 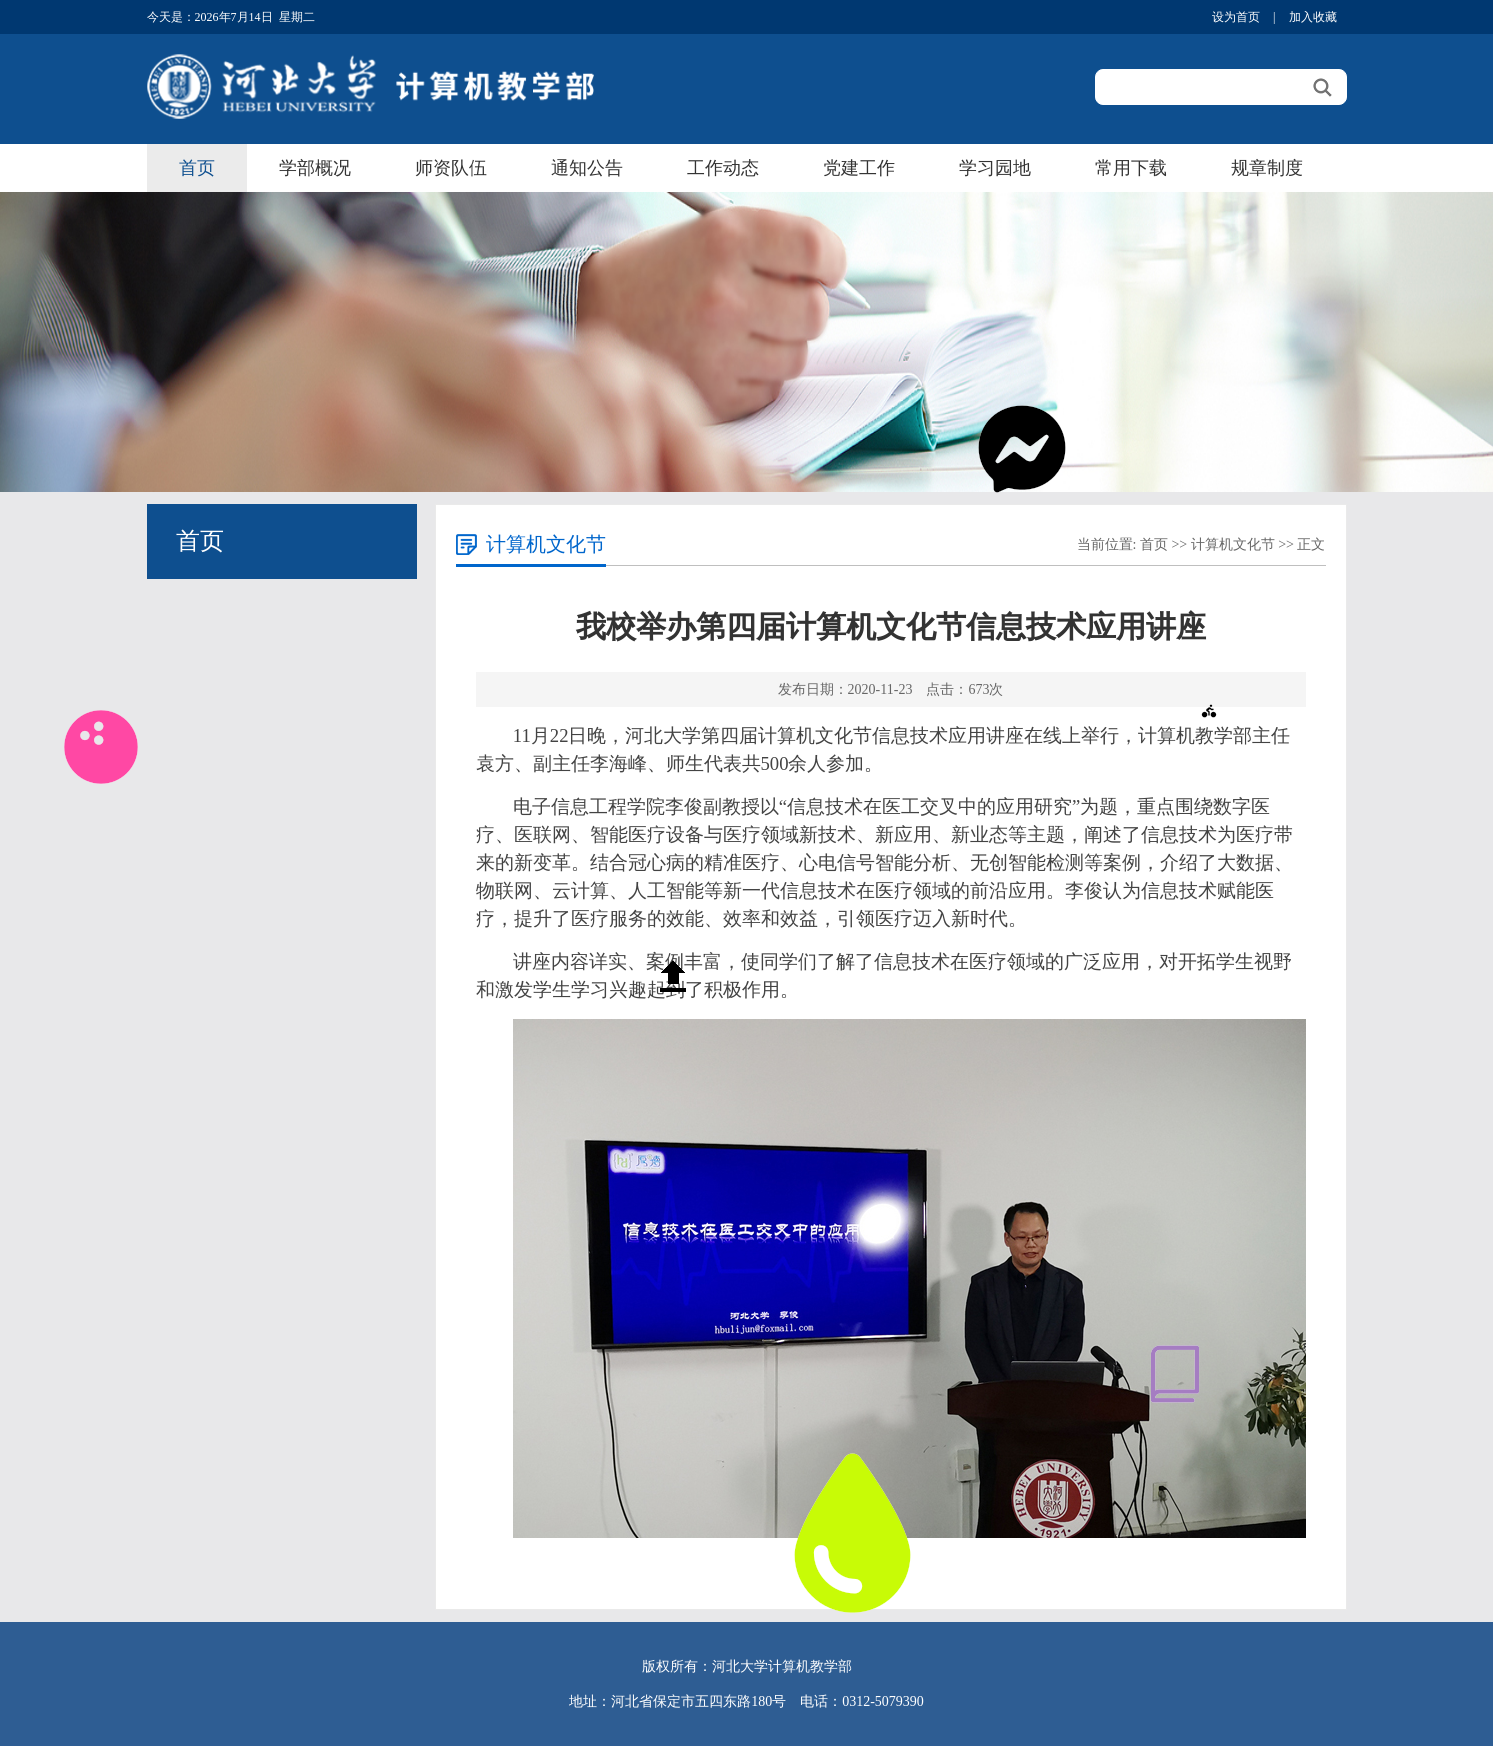 I want to click on open Facebook Messenger, so click(x=1022, y=449).